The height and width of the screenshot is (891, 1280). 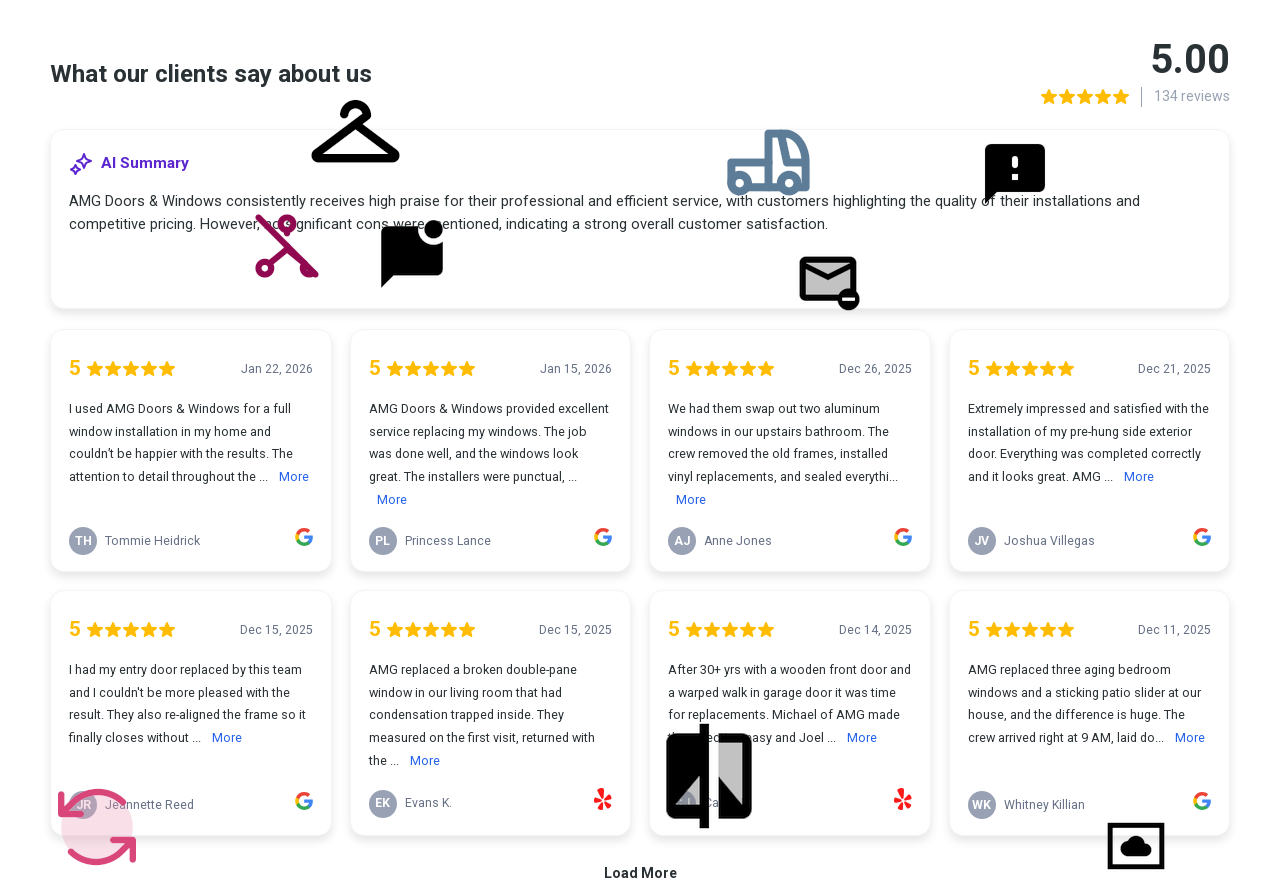 What do you see at coordinates (828, 285) in the screenshot?
I see `unsubscribe from email list` at bounding box center [828, 285].